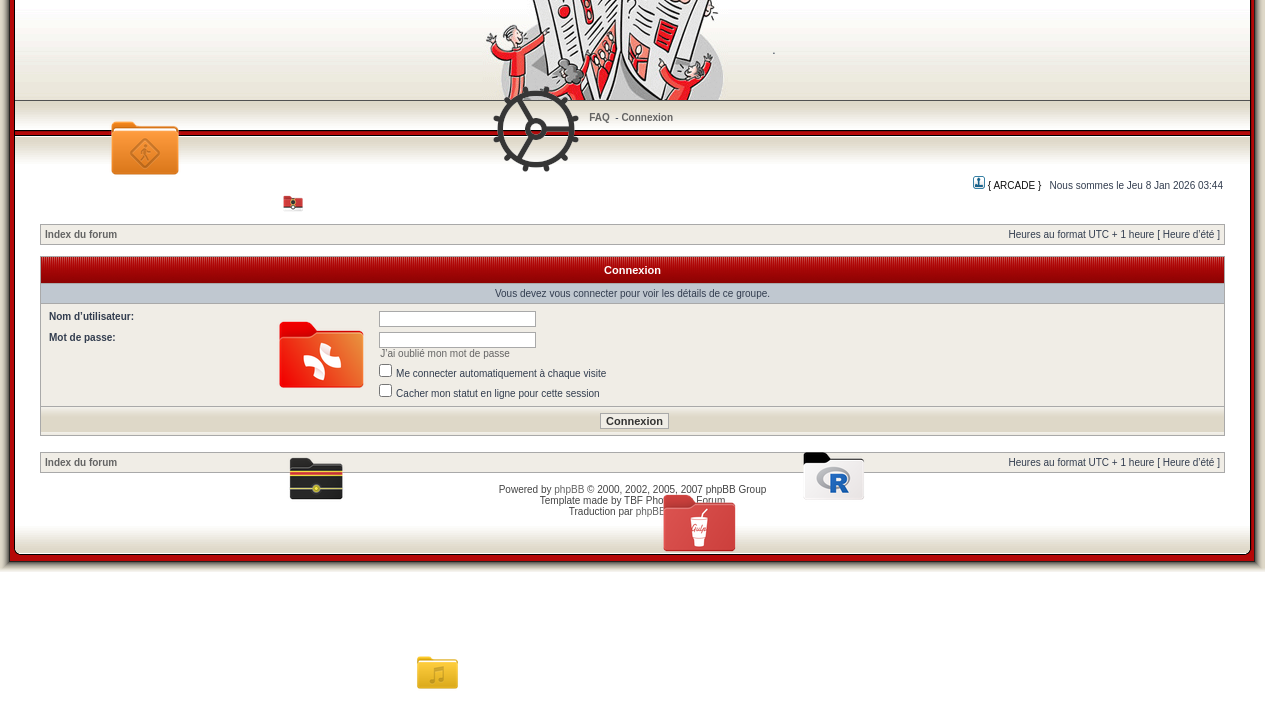 This screenshot has width=1265, height=720. What do you see at coordinates (536, 129) in the screenshot?
I see `access system settings and preferences` at bounding box center [536, 129].